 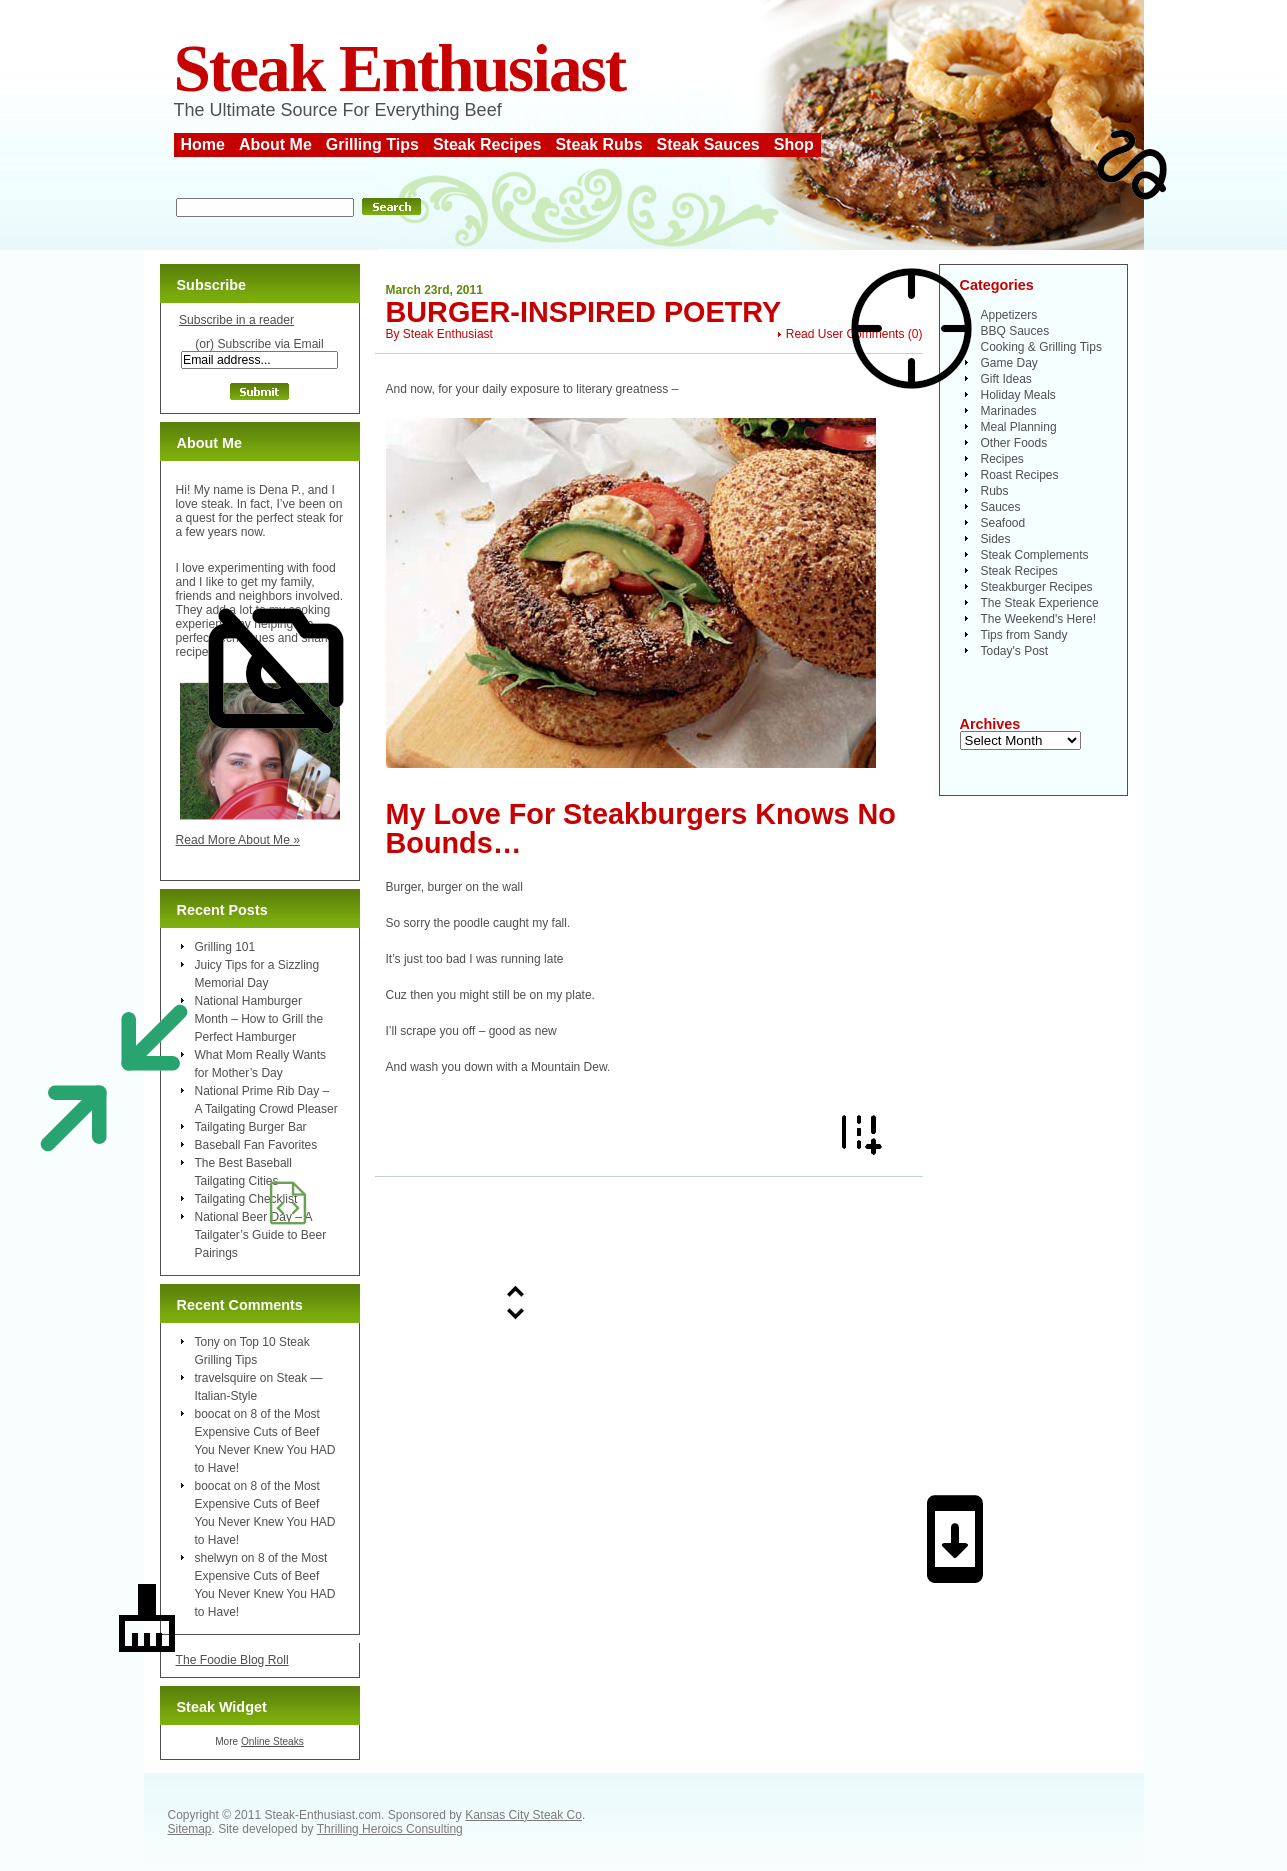 What do you see at coordinates (288, 1203) in the screenshot?
I see `view source code file` at bounding box center [288, 1203].